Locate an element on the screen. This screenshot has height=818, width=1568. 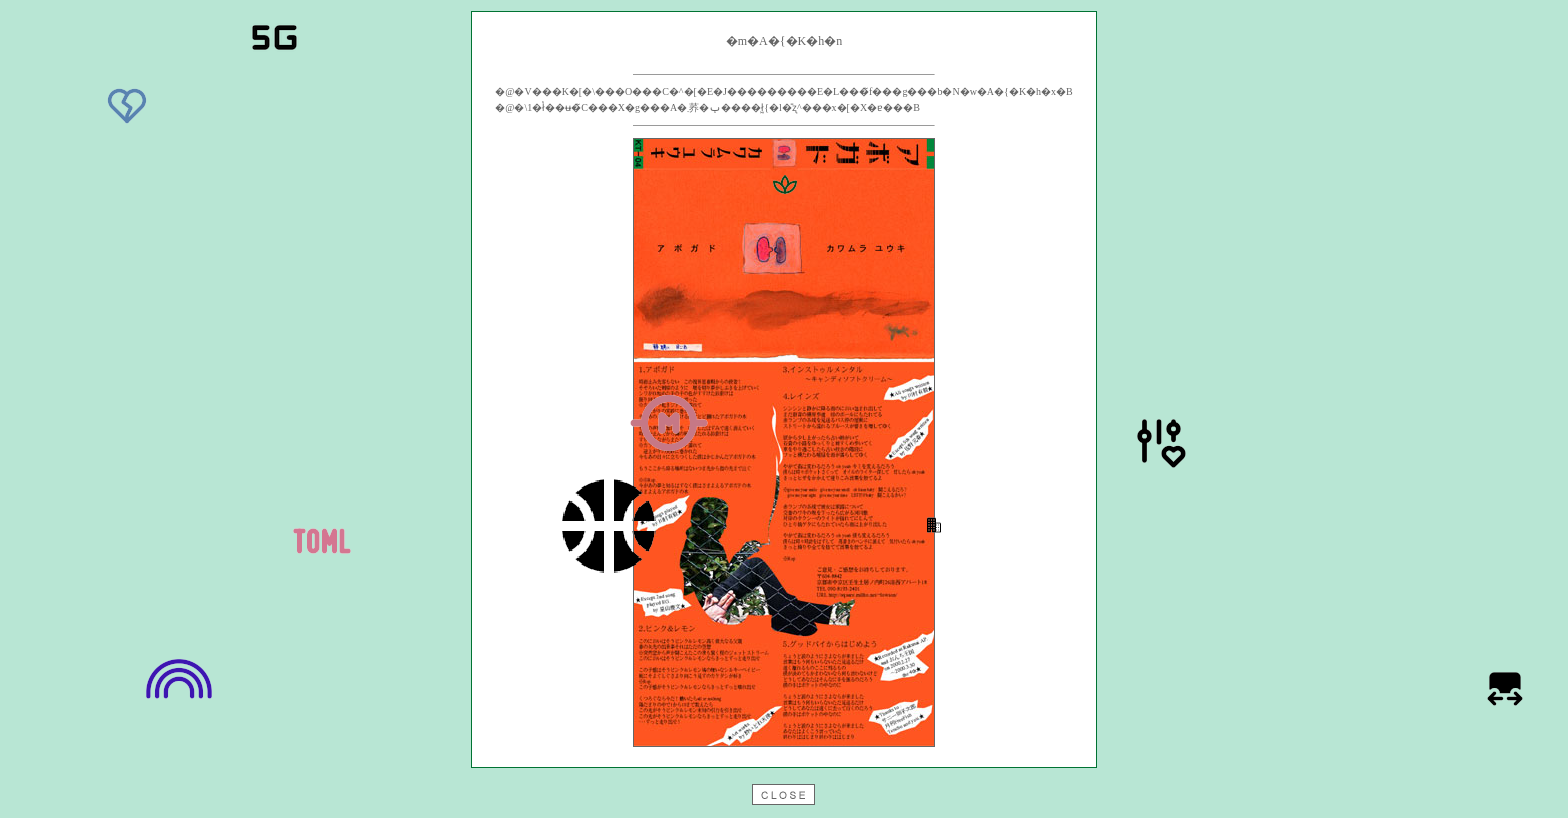
access basketball scores or sports content is located at coordinates (609, 526).